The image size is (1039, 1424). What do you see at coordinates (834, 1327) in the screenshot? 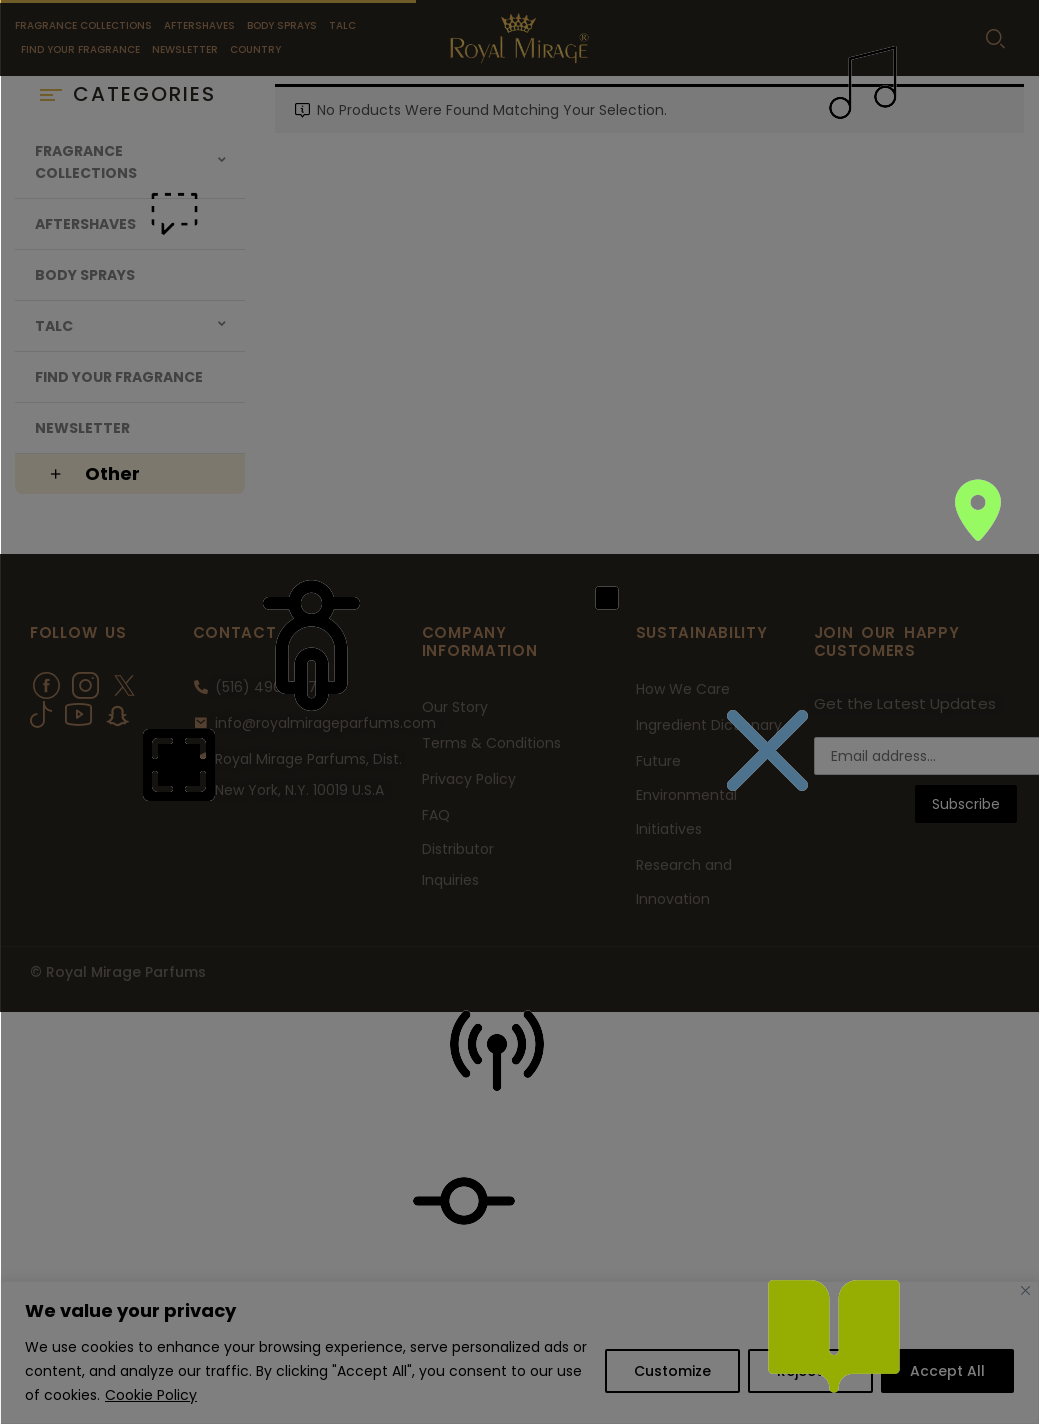
I see `open reading mode or e-reader` at bounding box center [834, 1327].